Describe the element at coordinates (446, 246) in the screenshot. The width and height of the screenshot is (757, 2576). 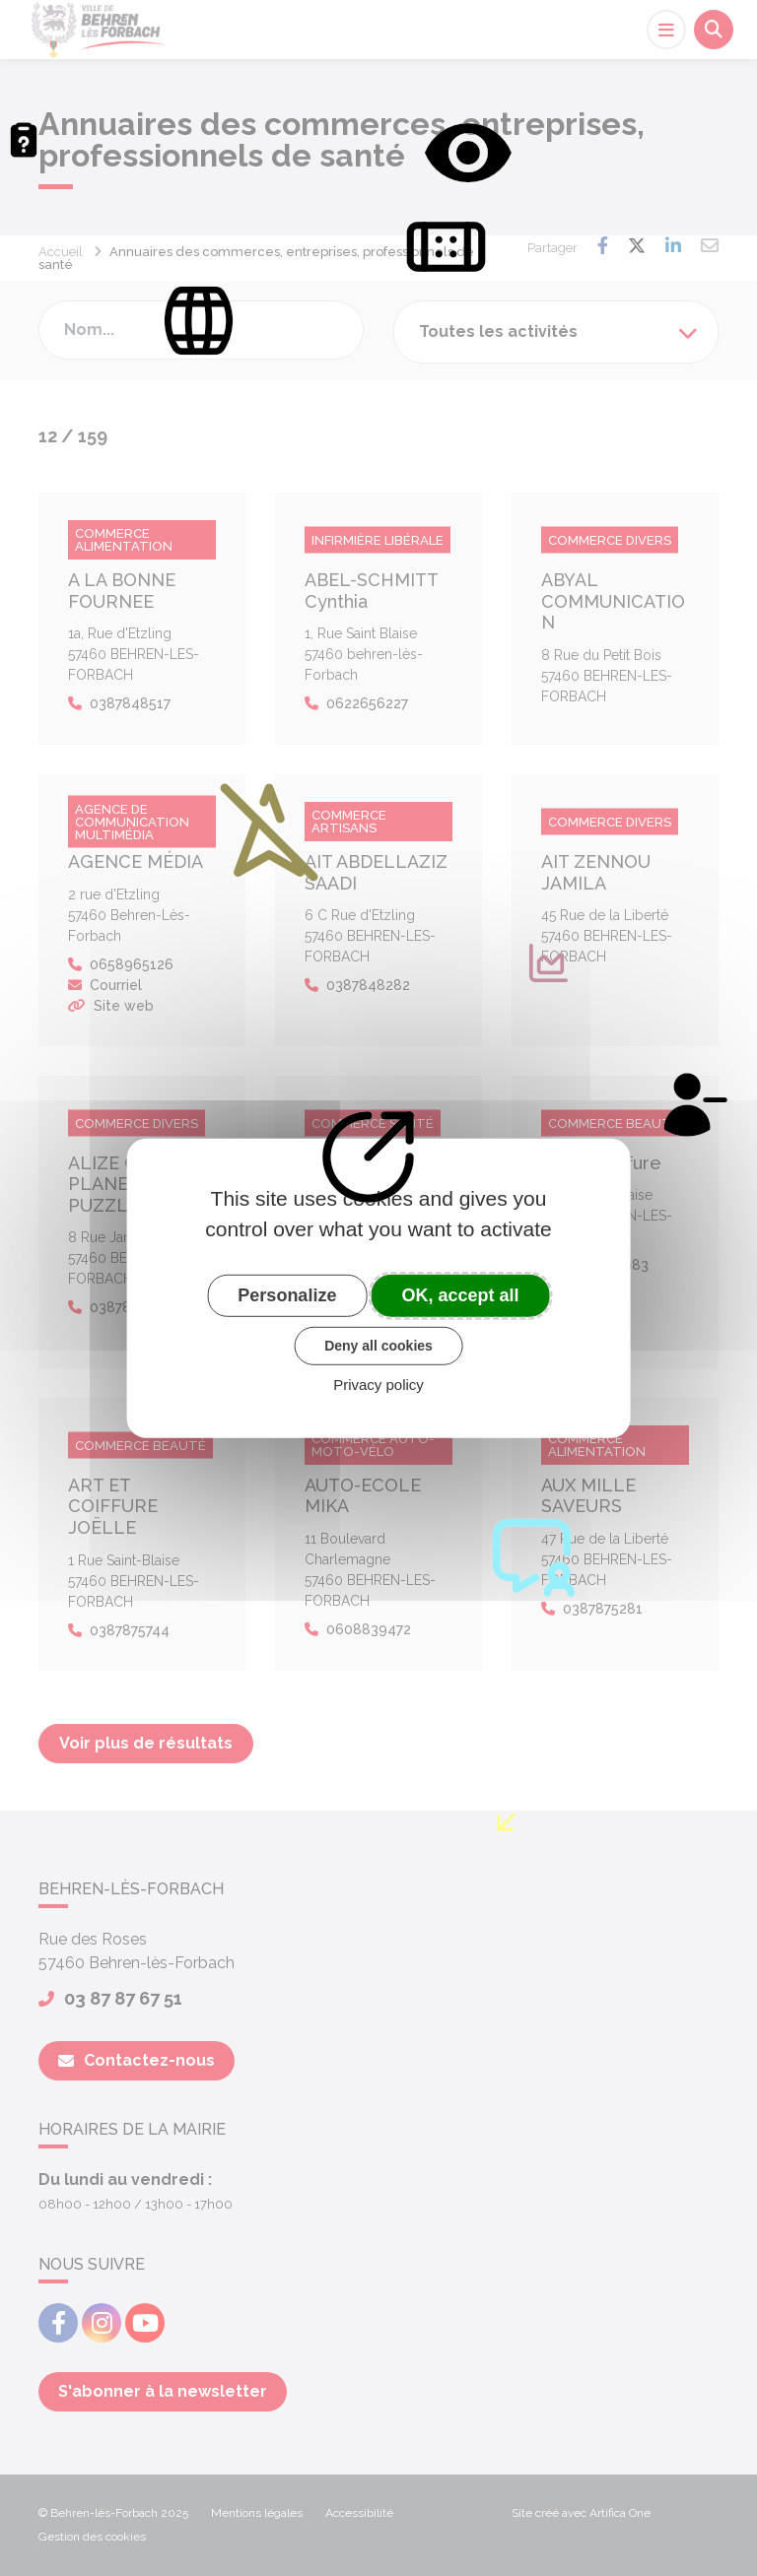
I see `access first aid or medical resources` at that location.